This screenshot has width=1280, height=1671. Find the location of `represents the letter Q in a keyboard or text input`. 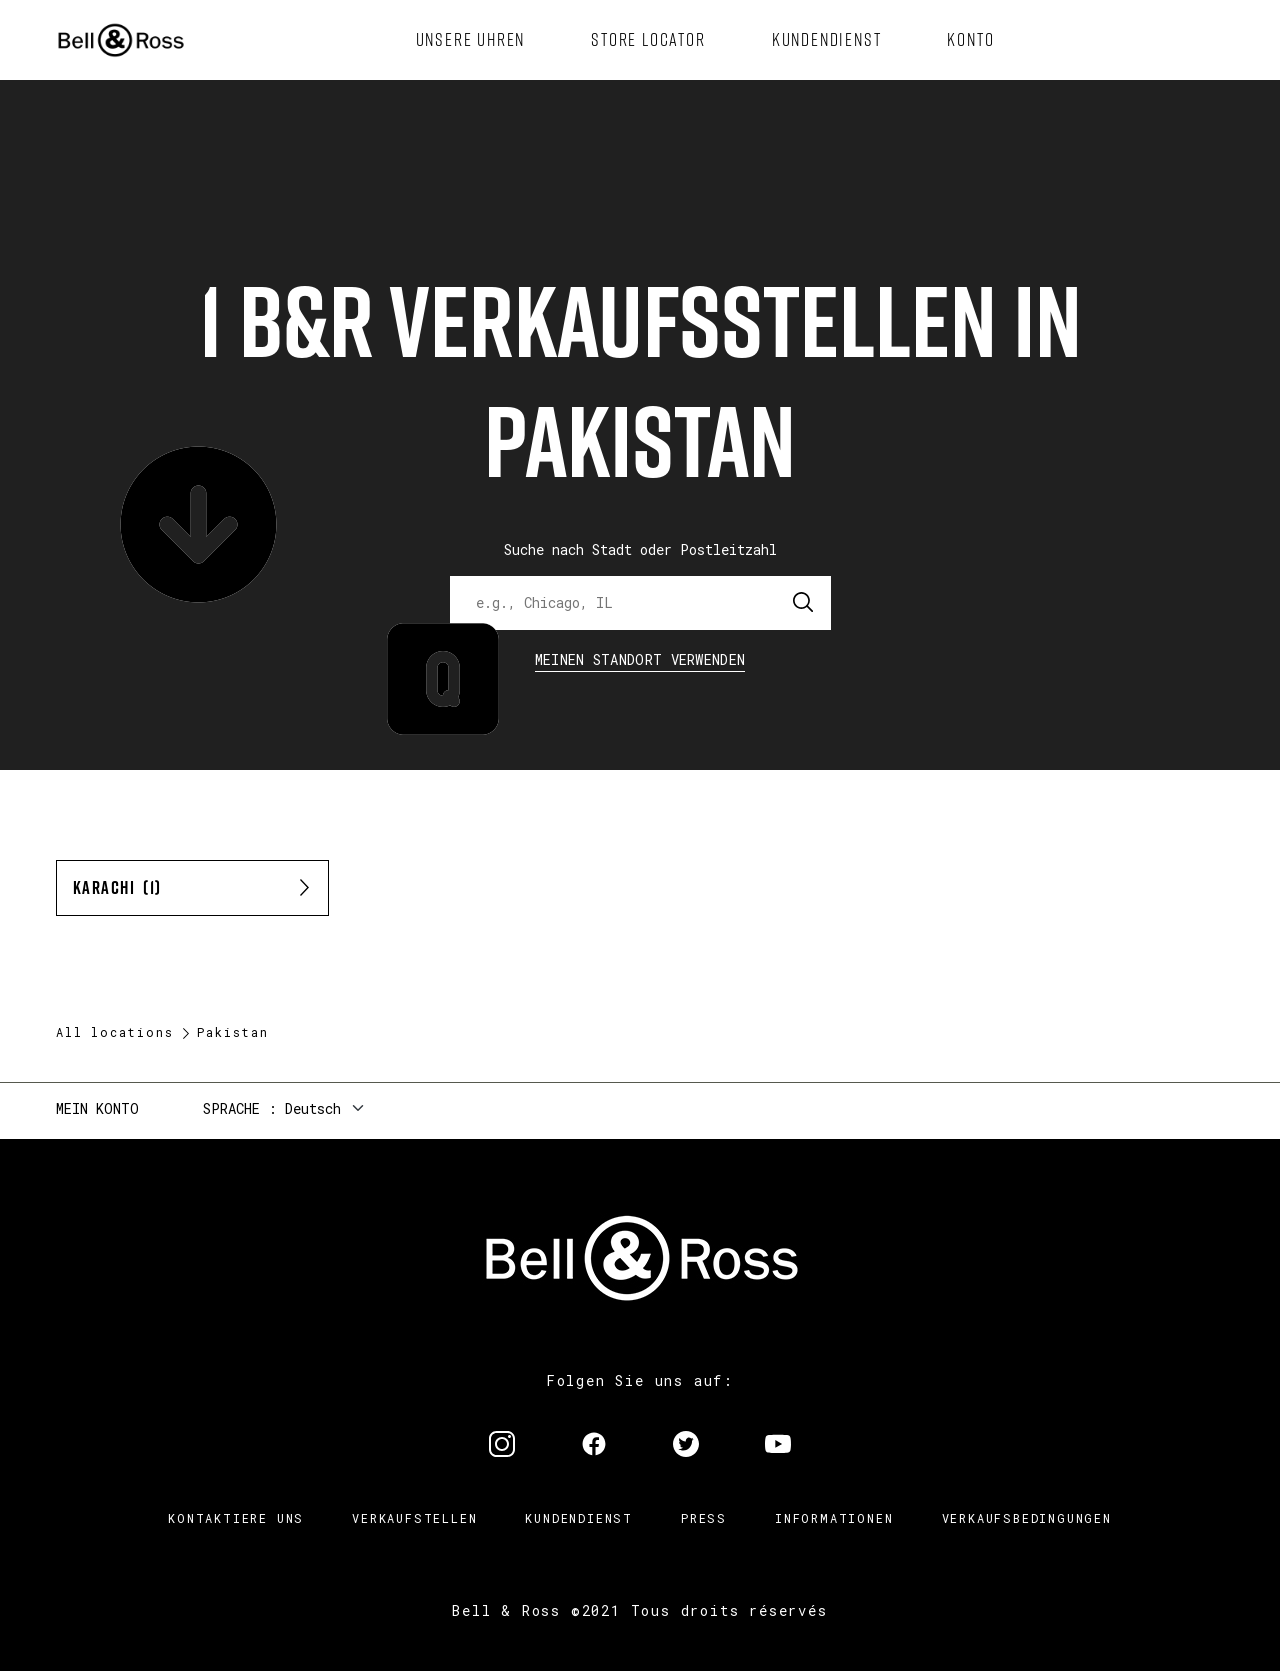

represents the letter Q in a keyboard or text input is located at coordinates (443, 679).